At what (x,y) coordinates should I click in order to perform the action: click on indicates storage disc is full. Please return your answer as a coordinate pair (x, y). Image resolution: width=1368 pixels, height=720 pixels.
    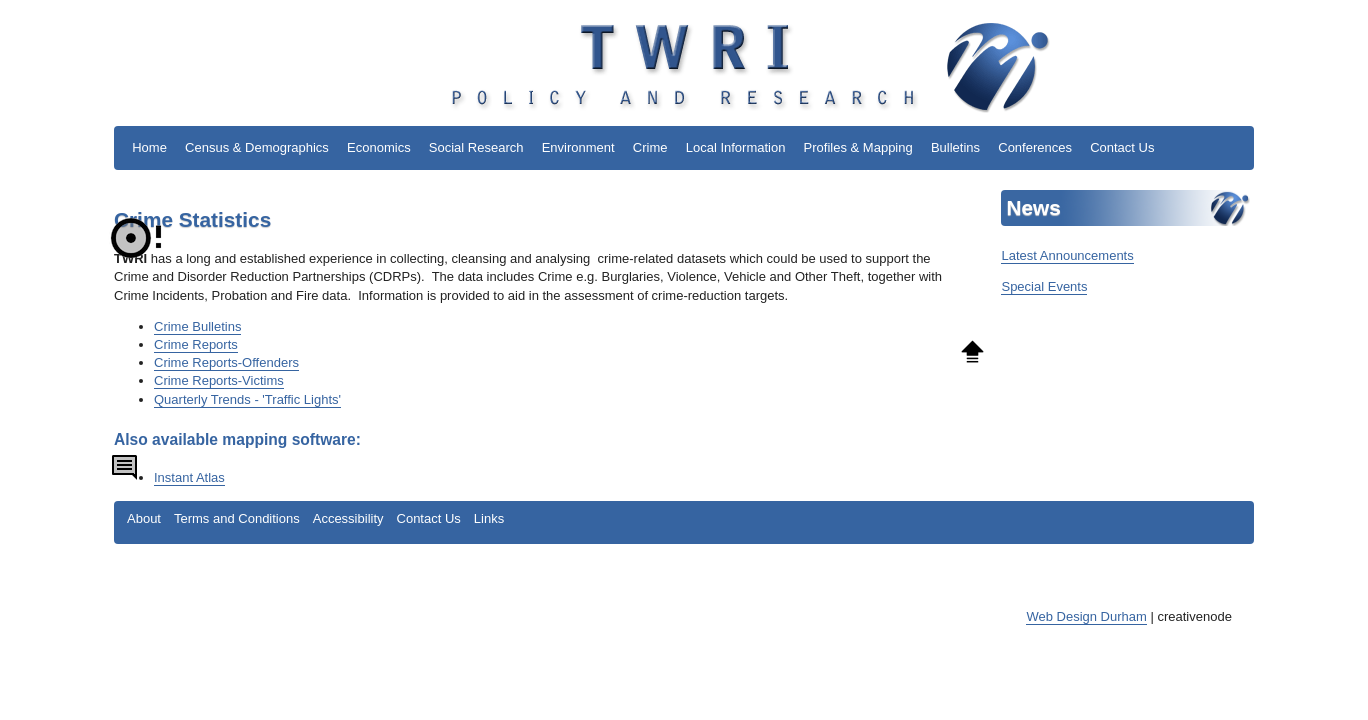
    Looking at the image, I should click on (136, 238).